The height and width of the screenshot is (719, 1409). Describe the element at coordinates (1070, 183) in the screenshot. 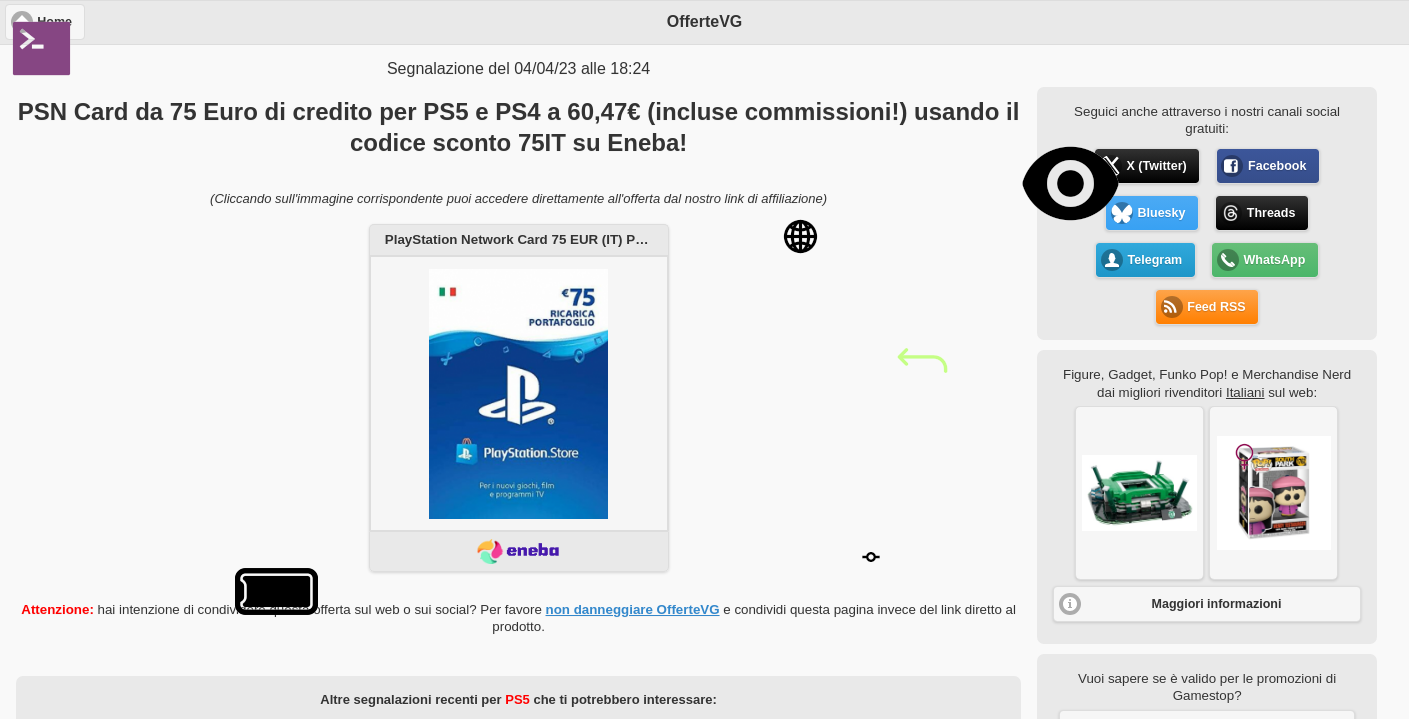

I see `view or preview content` at that location.